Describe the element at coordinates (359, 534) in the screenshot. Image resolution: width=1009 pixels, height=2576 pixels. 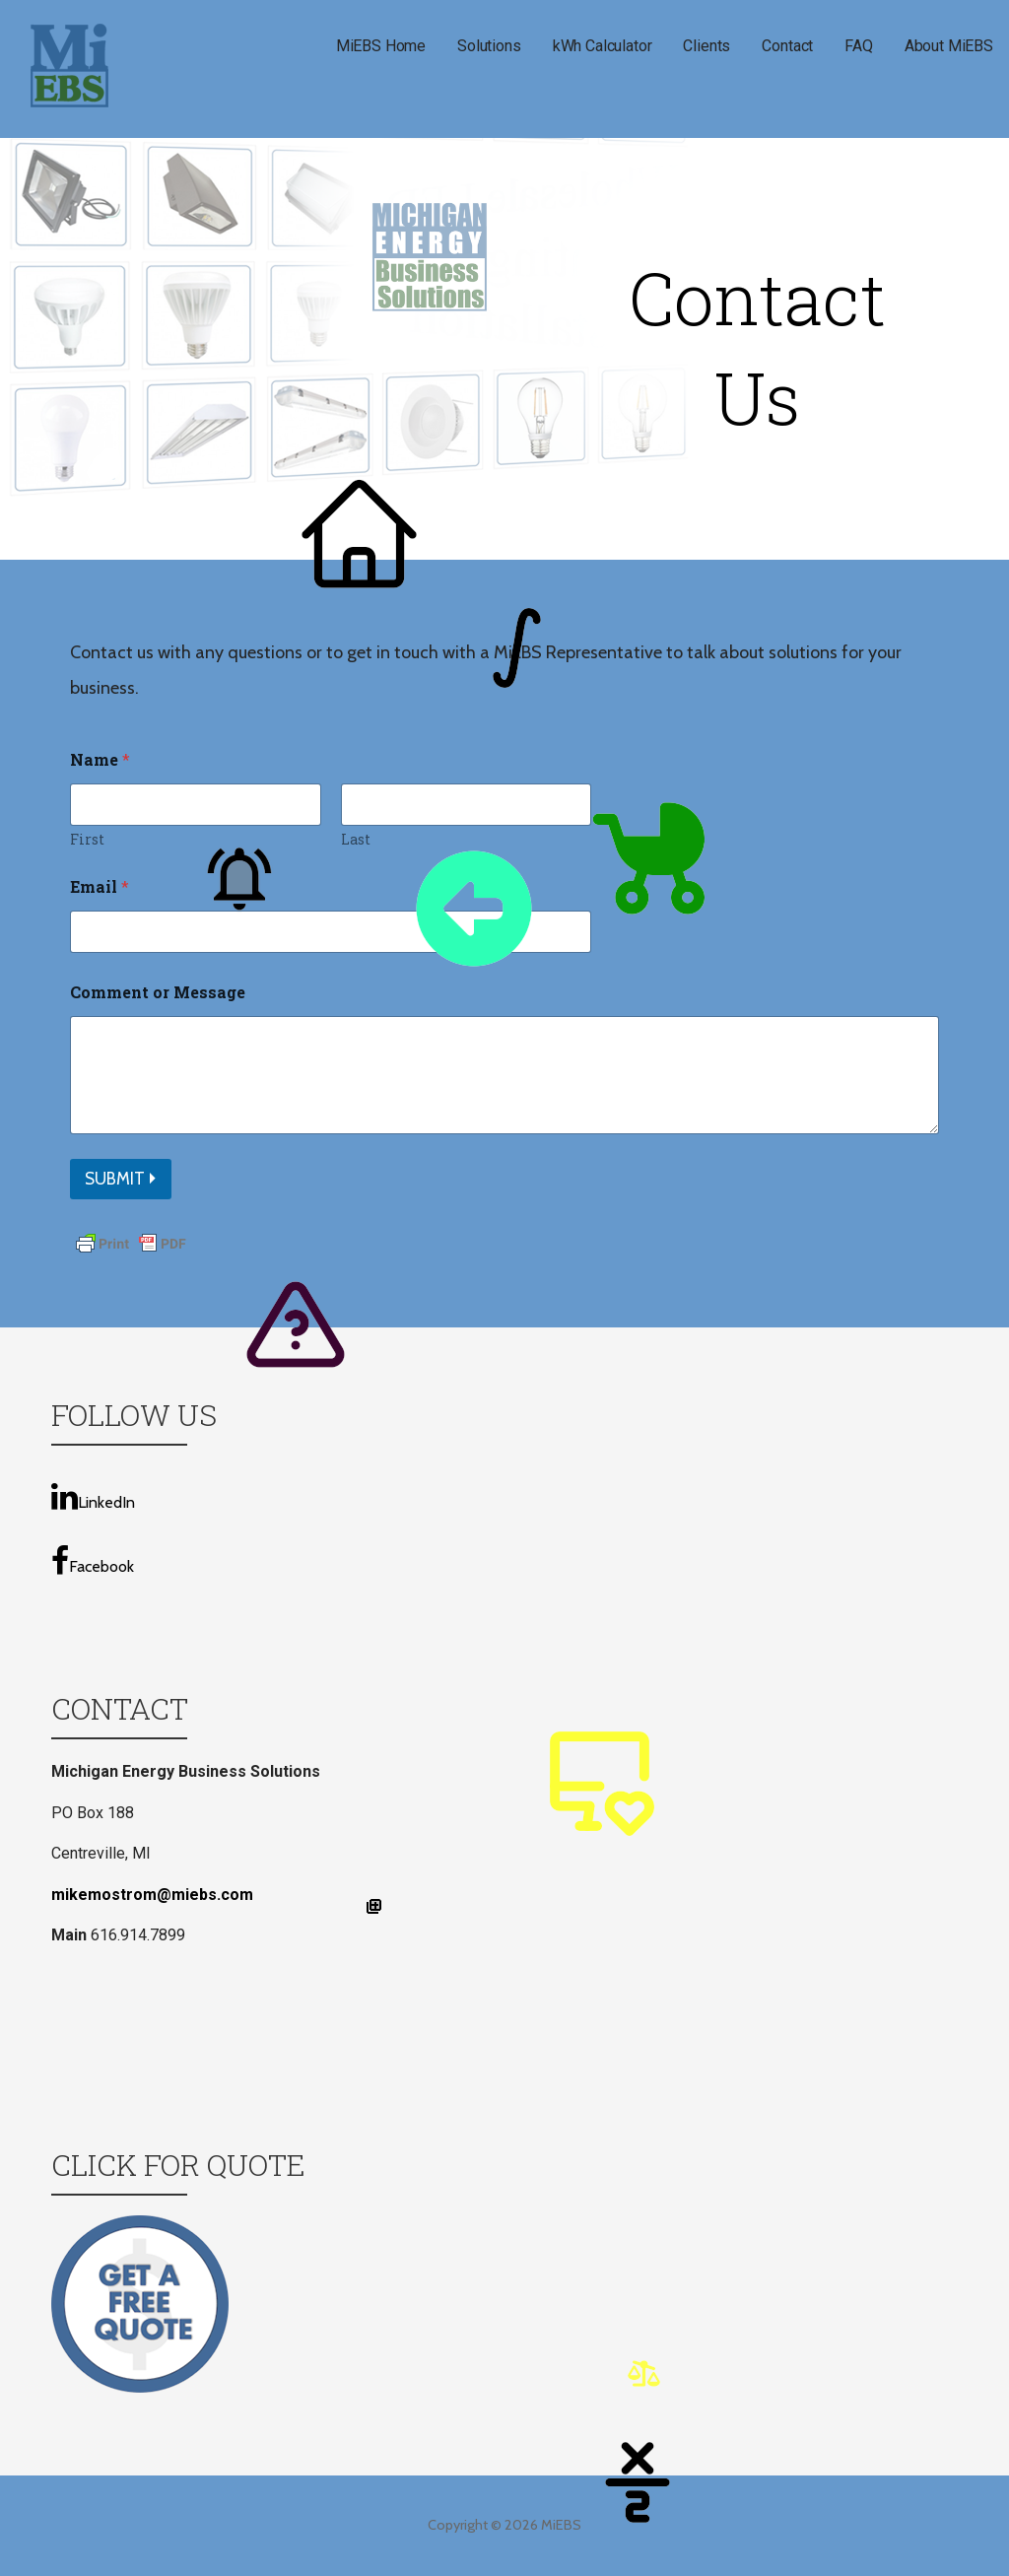
I see `navigate to home screen` at that location.